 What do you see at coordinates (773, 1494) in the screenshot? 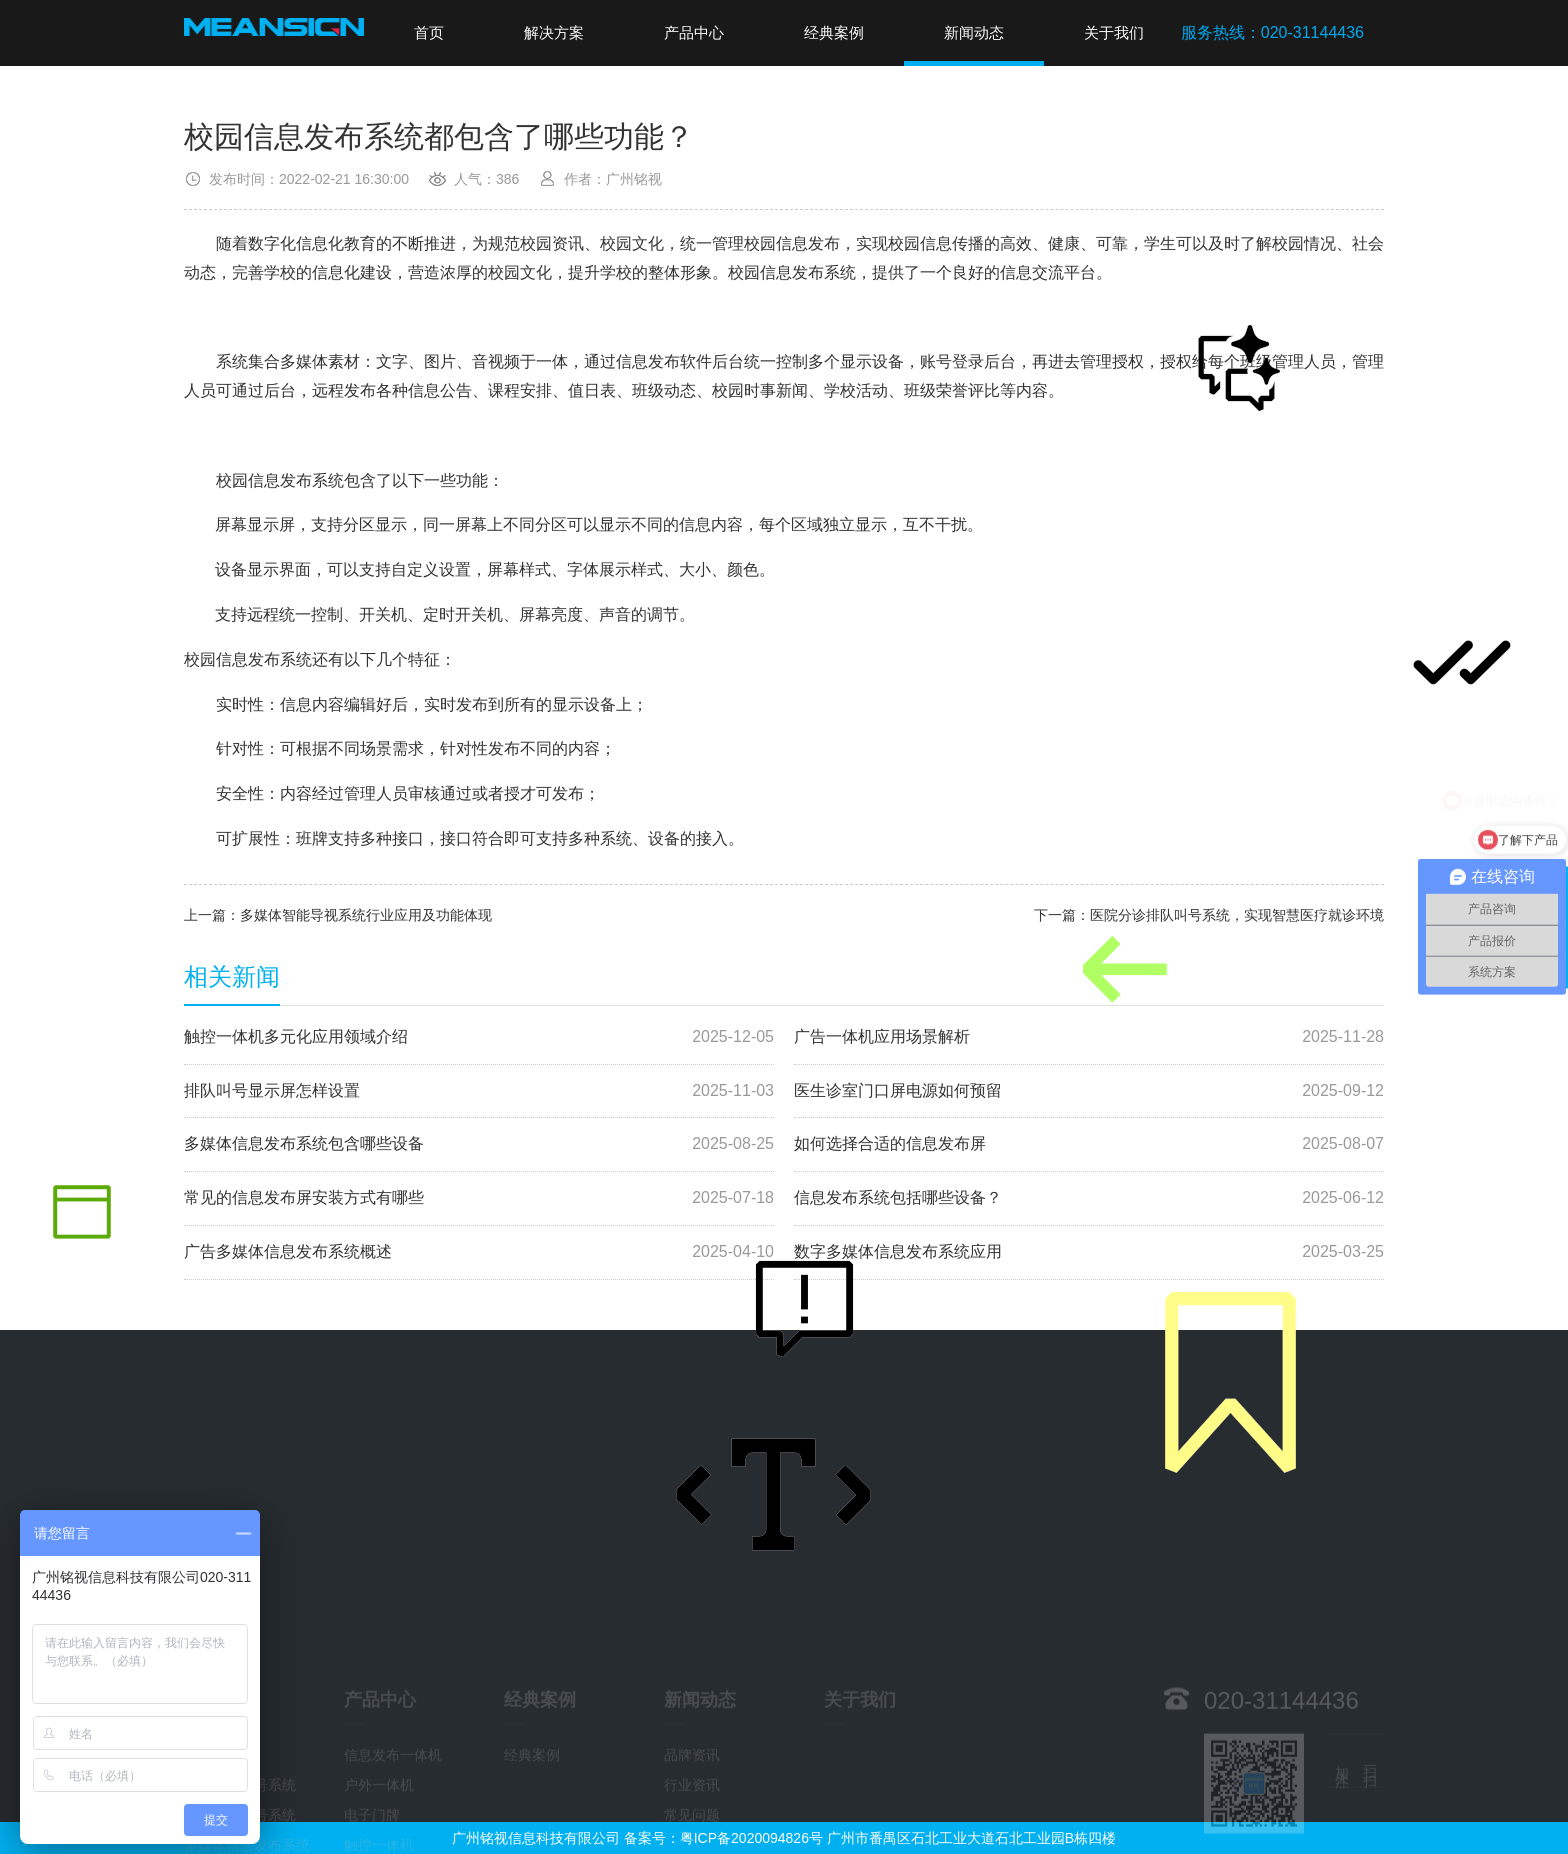
I see `represents a function or method parameter` at bounding box center [773, 1494].